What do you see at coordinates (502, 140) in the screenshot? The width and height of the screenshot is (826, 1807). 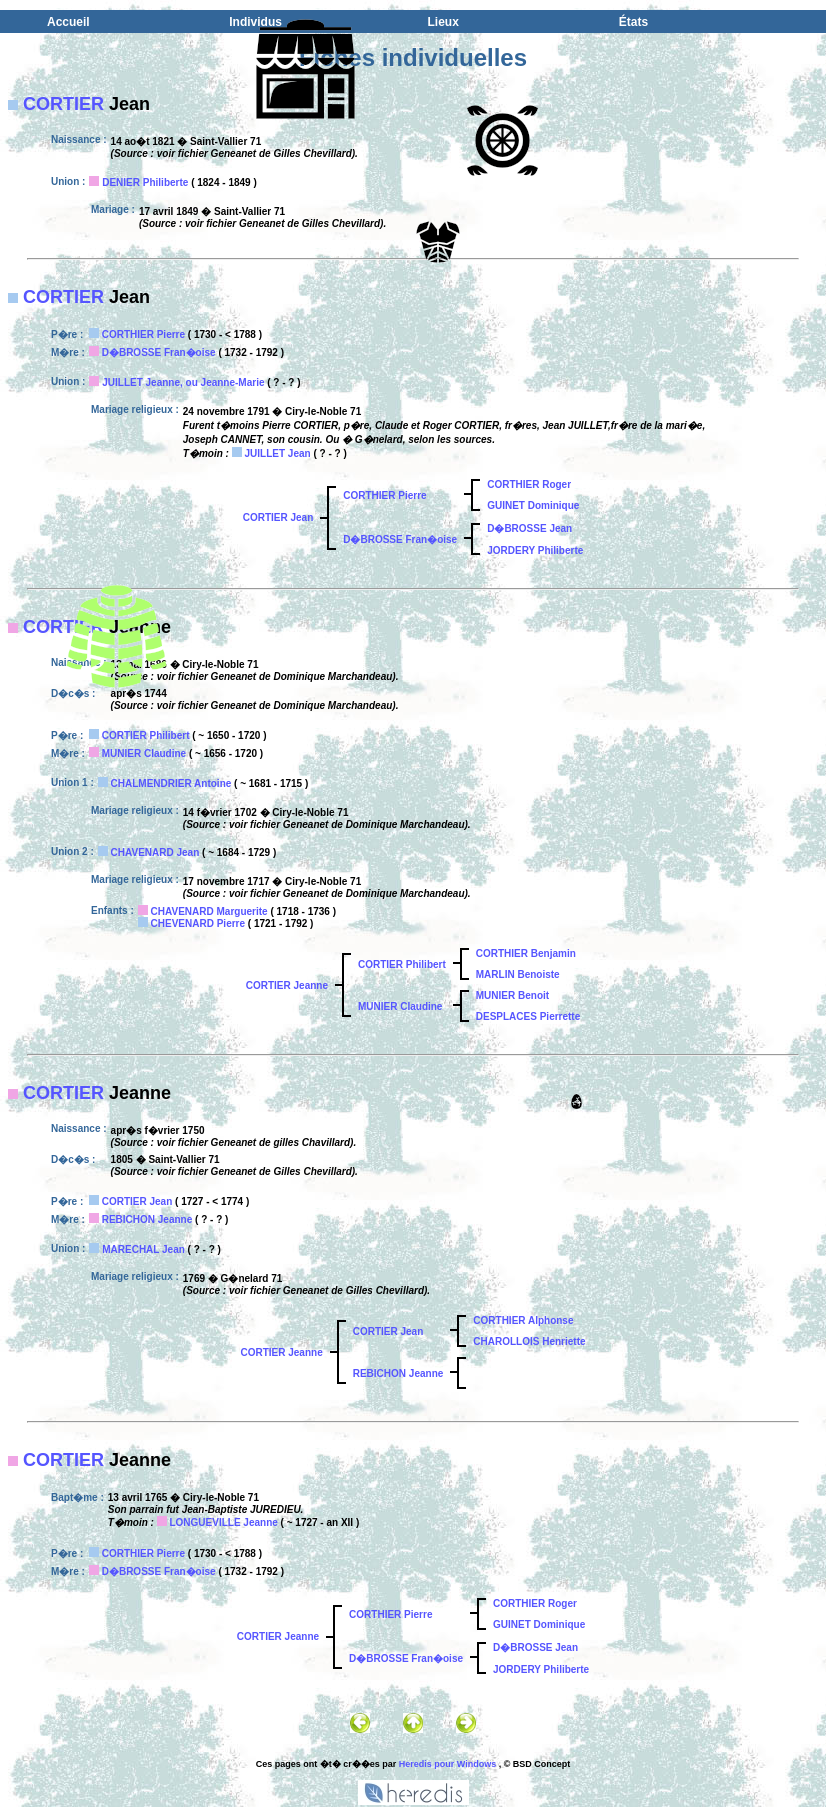 I see `tarot card: the wheel of fortune` at bounding box center [502, 140].